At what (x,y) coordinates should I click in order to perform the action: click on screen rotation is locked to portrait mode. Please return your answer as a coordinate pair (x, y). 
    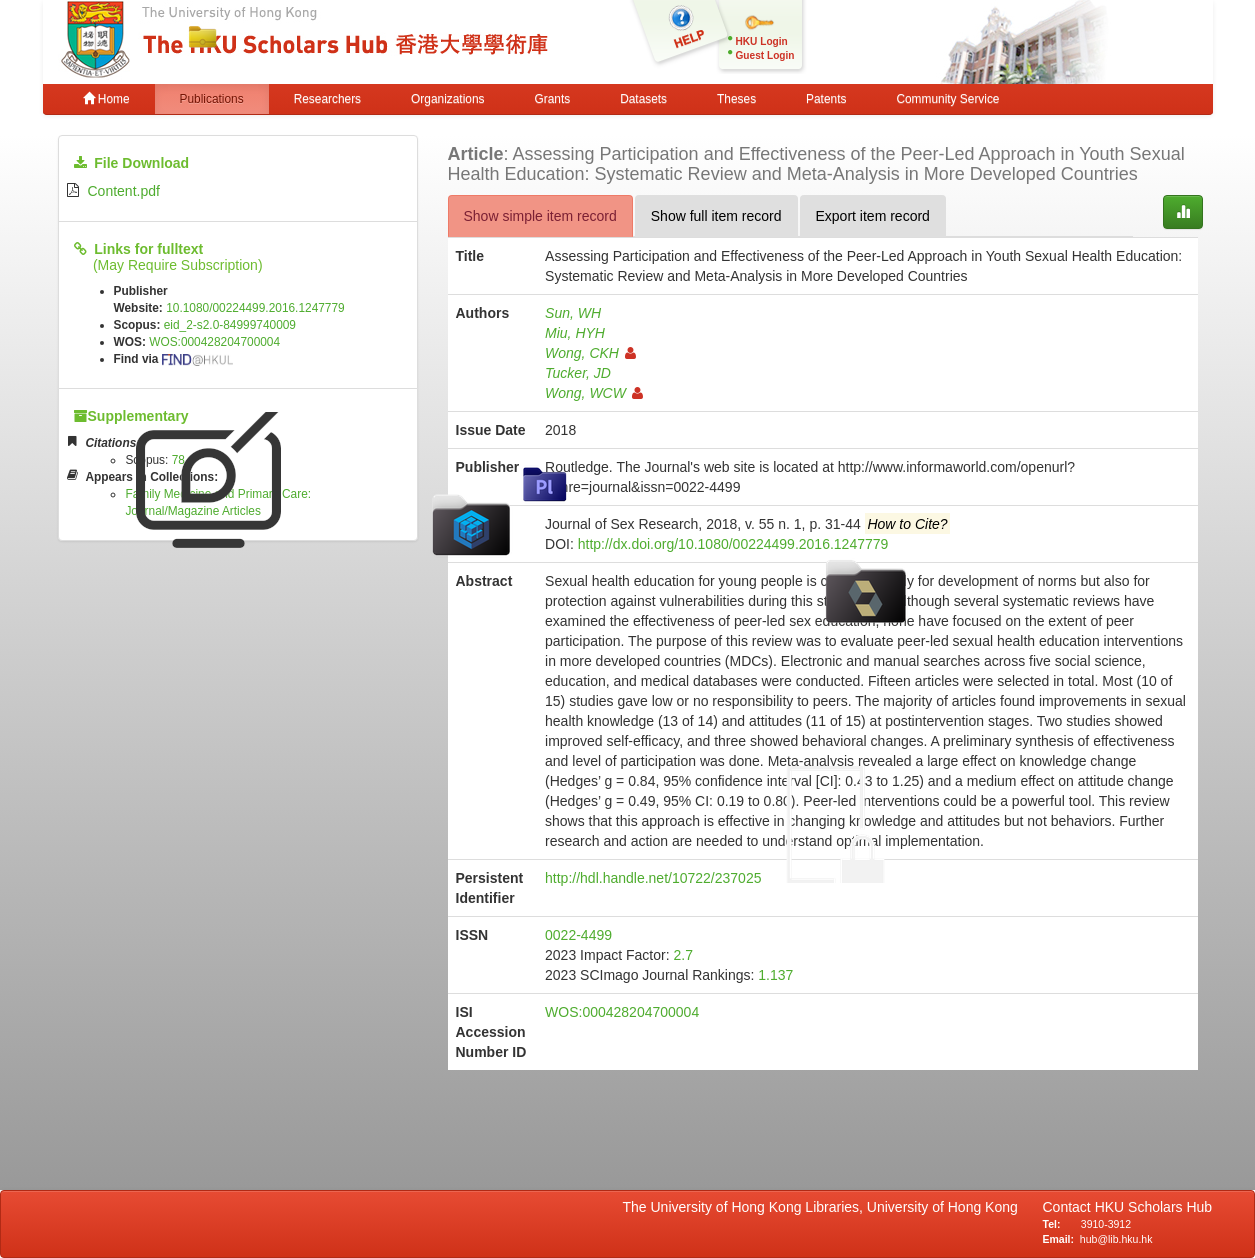
    Looking at the image, I should click on (835, 824).